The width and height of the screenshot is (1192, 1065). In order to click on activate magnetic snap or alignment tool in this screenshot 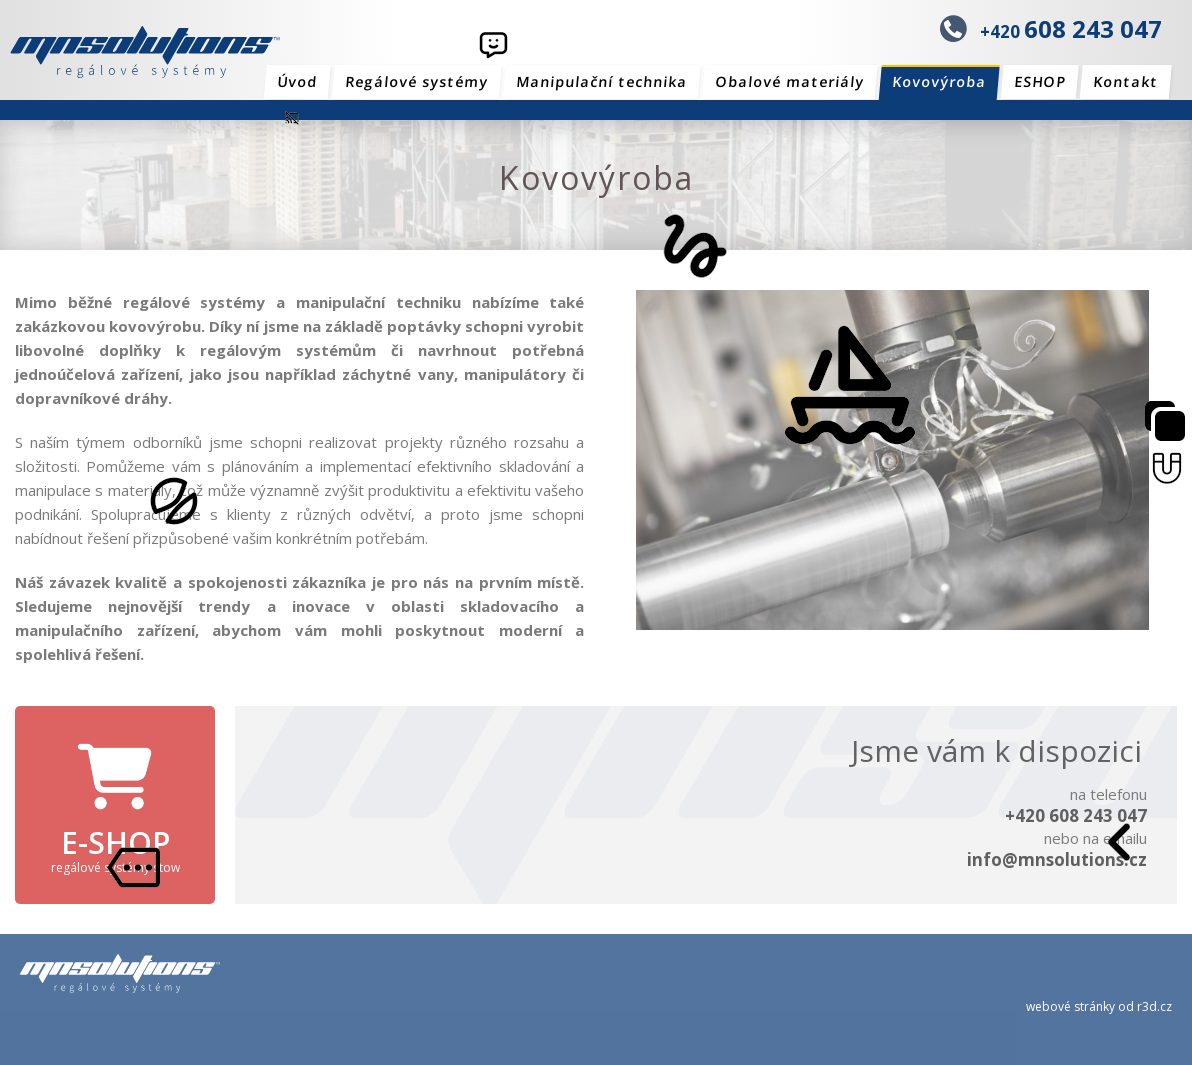, I will do `click(1167, 467)`.